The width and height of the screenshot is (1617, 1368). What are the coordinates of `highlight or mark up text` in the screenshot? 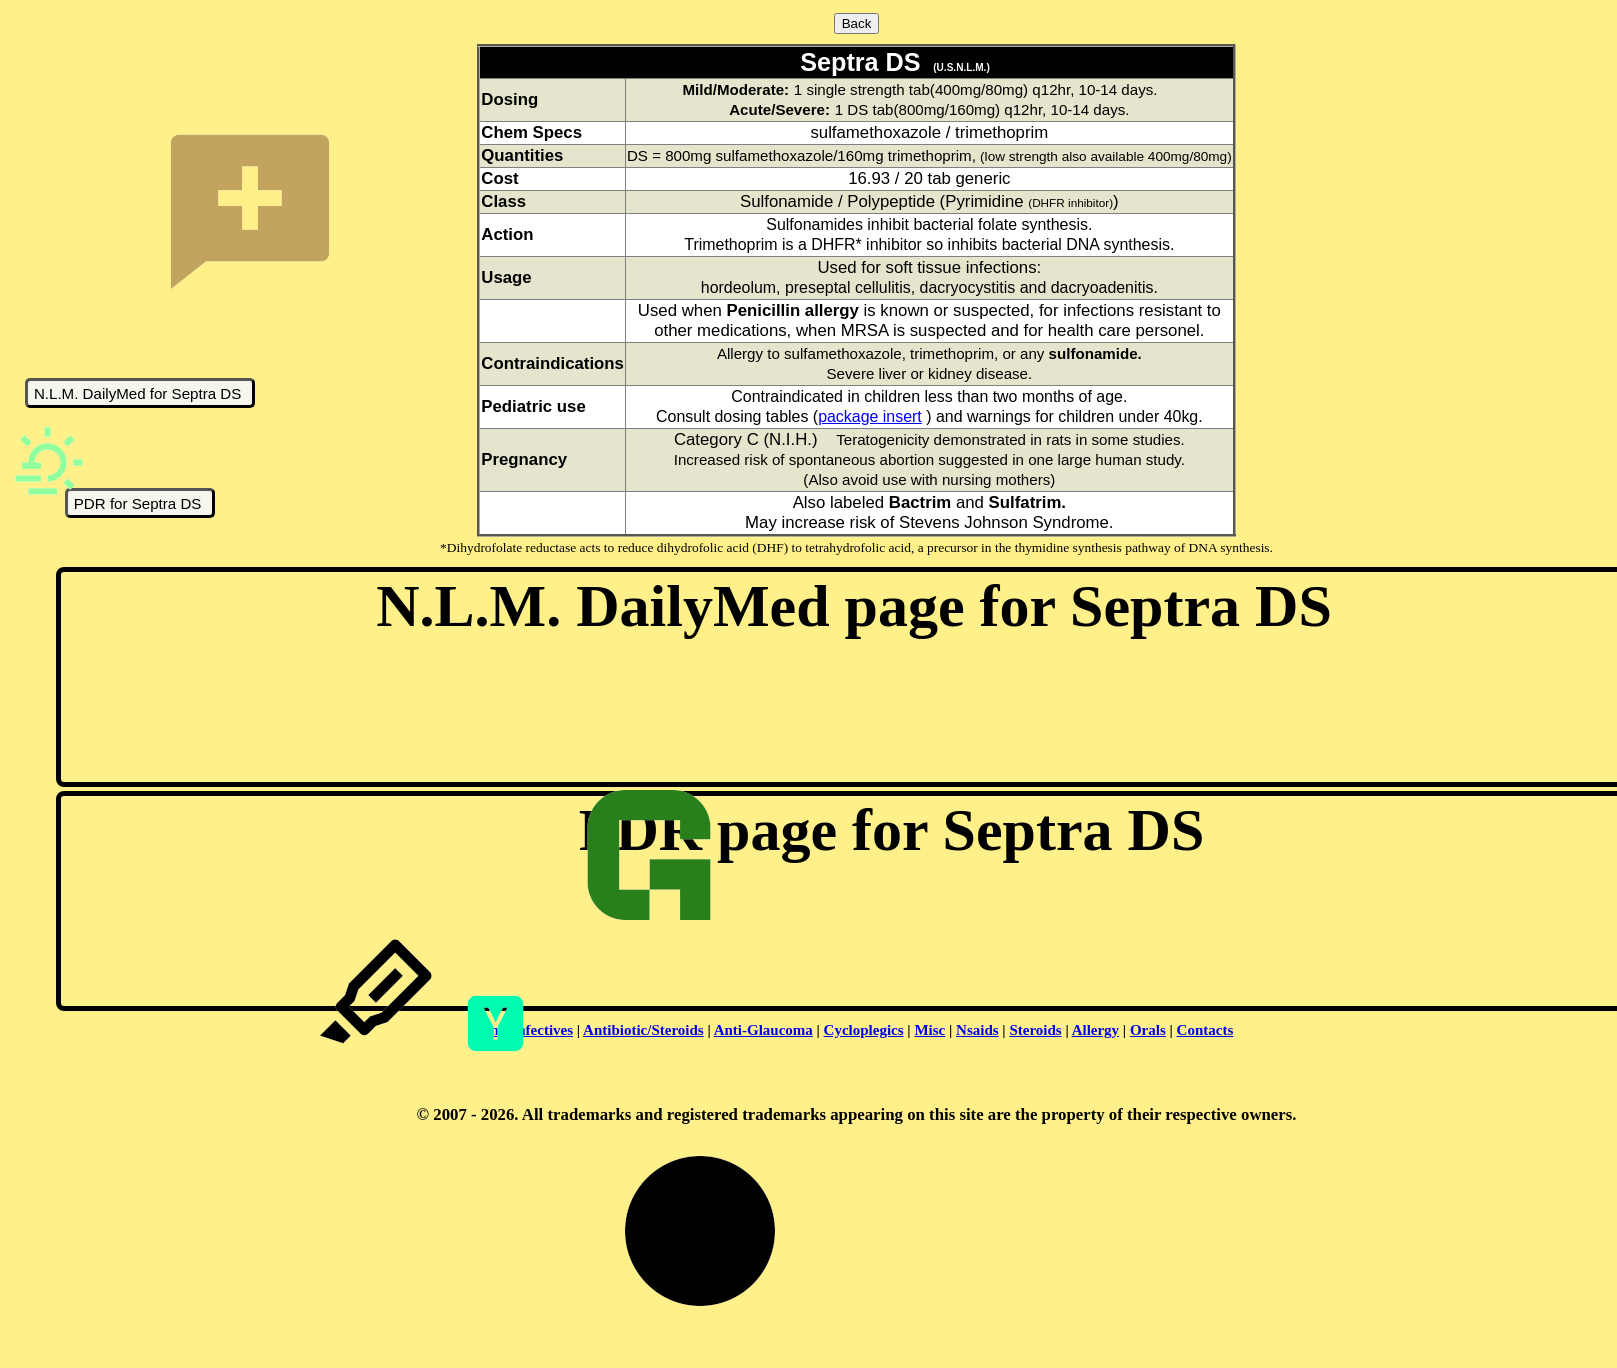 It's located at (377, 993).